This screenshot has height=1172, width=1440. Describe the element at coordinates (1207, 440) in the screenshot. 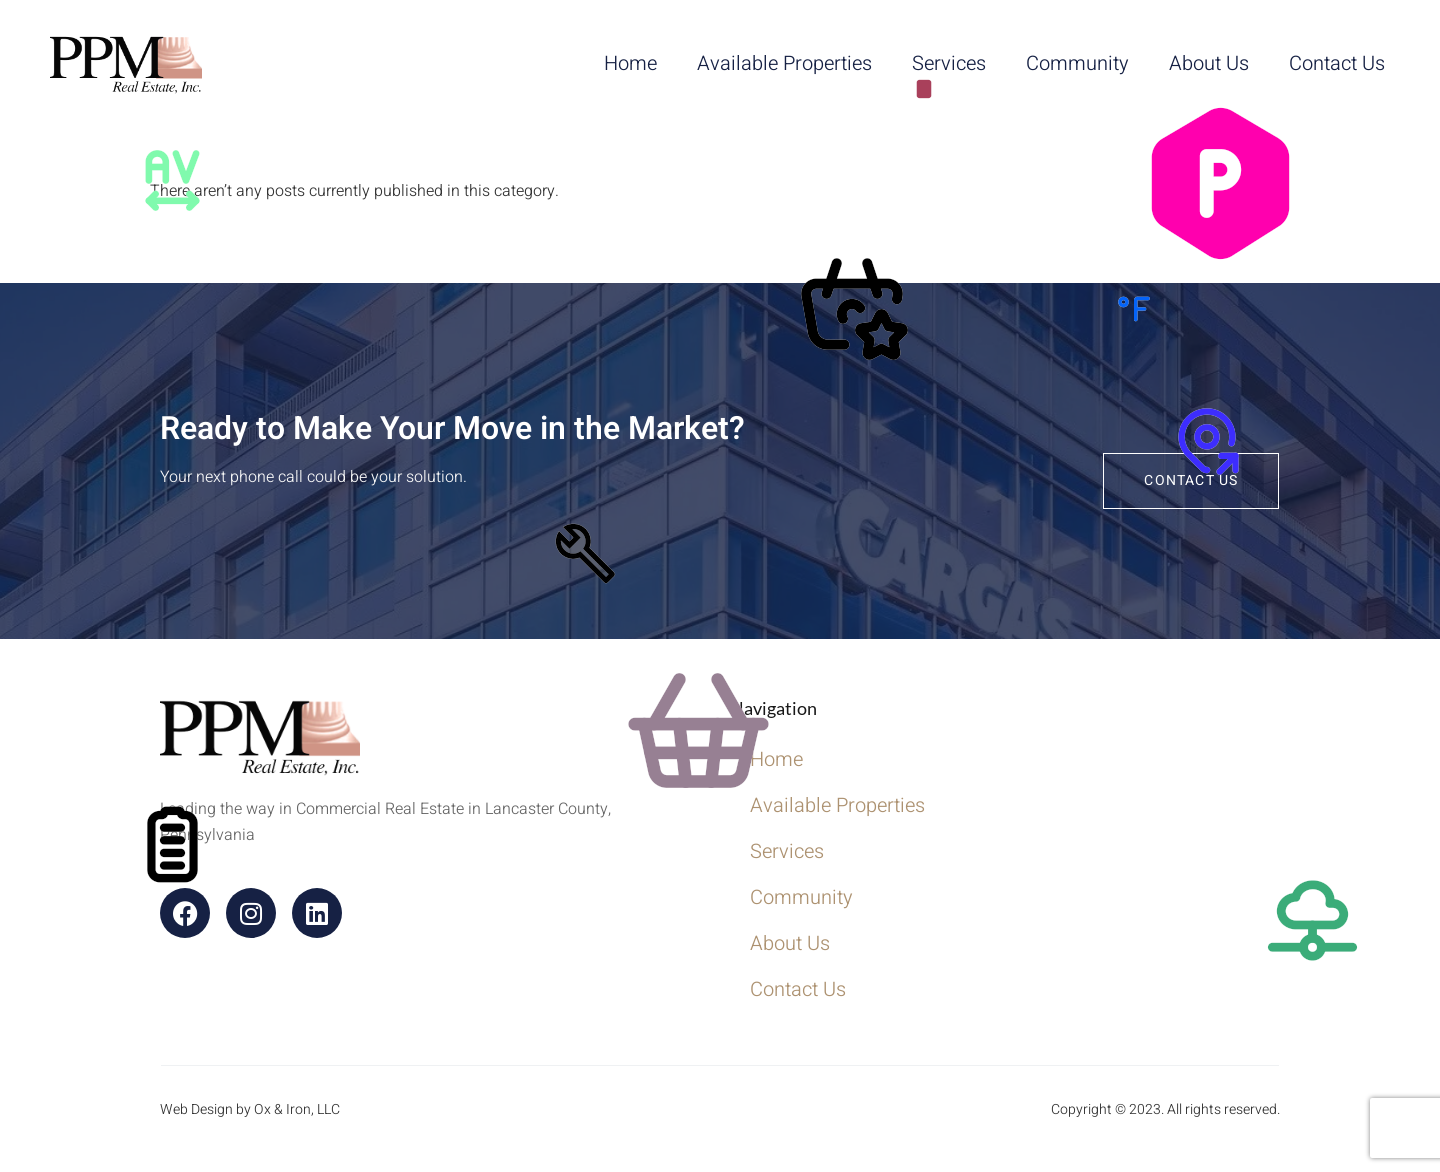

I see `share a location with others` at that location.